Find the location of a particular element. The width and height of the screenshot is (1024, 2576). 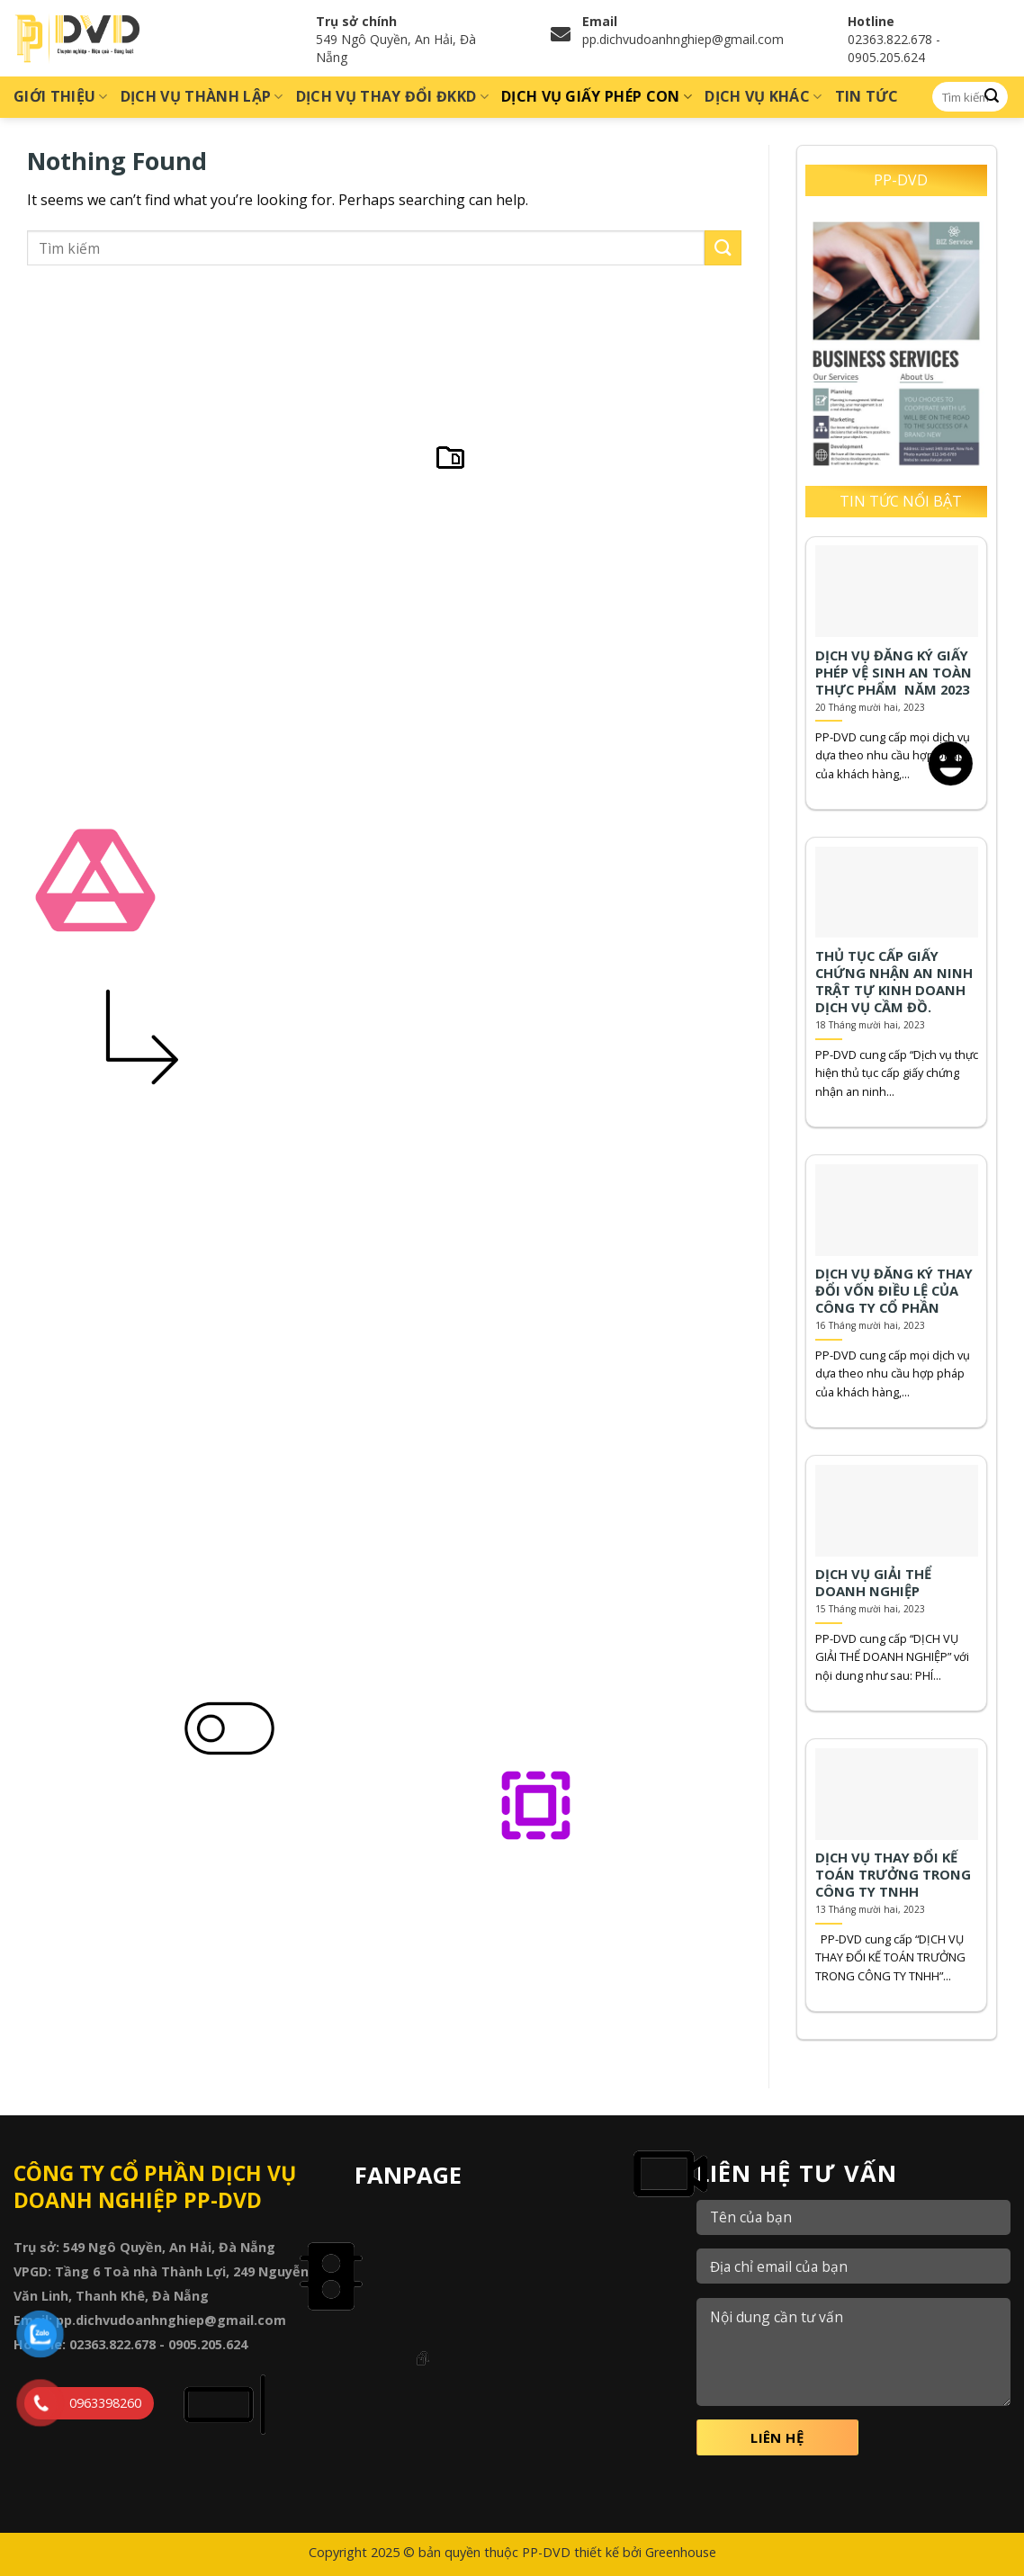

select tea or hot beverage option is located at coordinates (422, 2358).